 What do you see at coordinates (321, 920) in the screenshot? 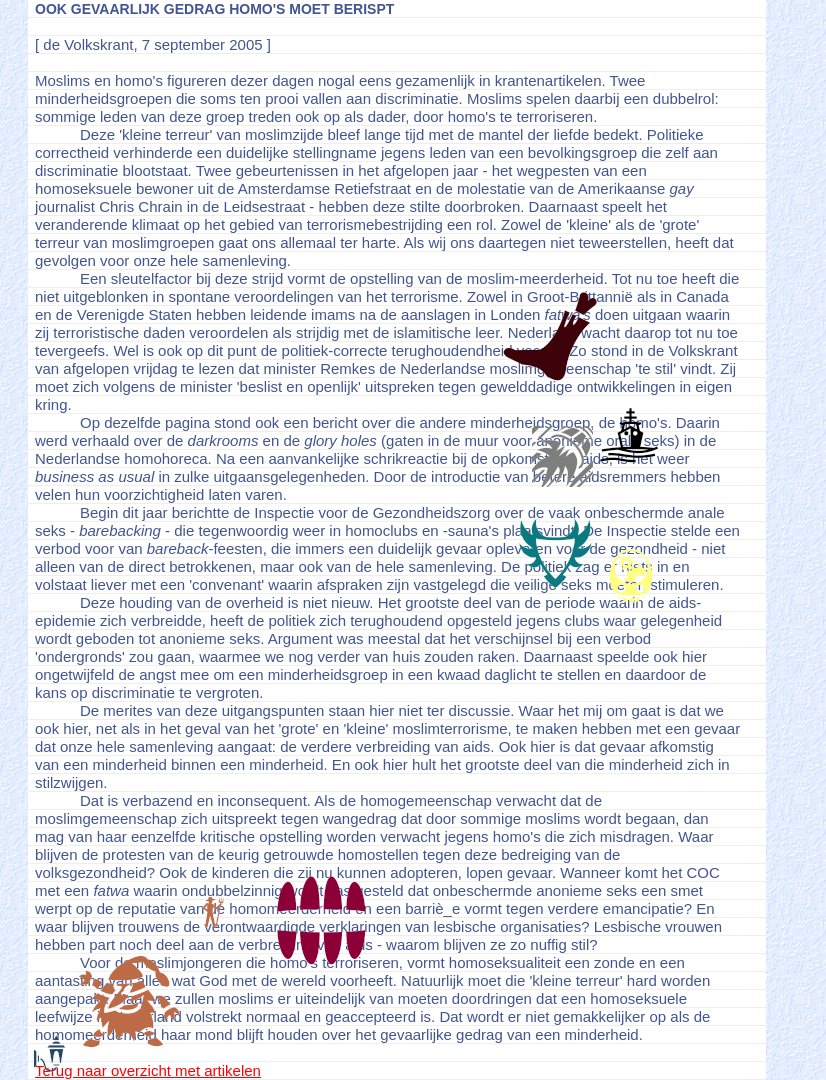
I see `view dental health or teeth information` at bounding box center [321, 920].